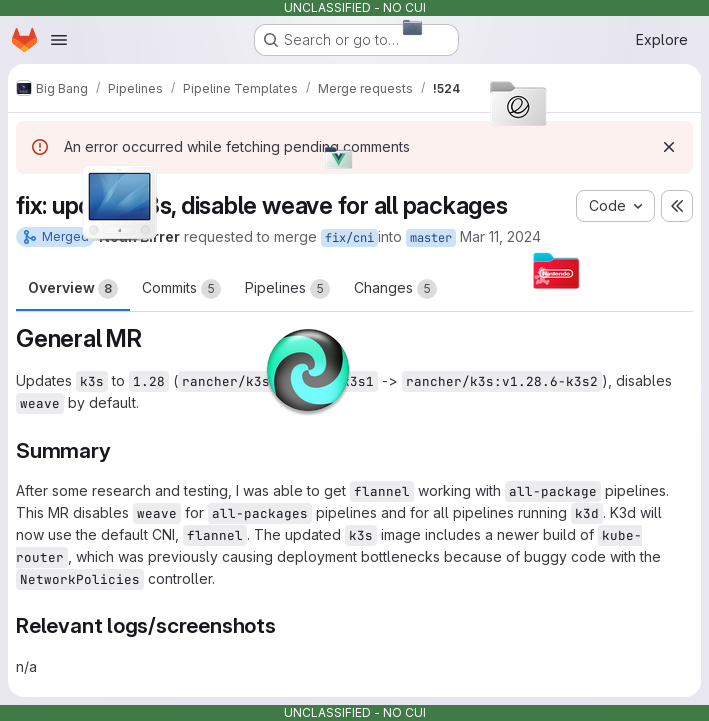 The height and width of the screenshot is (721, 709). Describe the element at coordinates (518, 105) in the screenshot. I see `open elementary OS system folder` at that location.